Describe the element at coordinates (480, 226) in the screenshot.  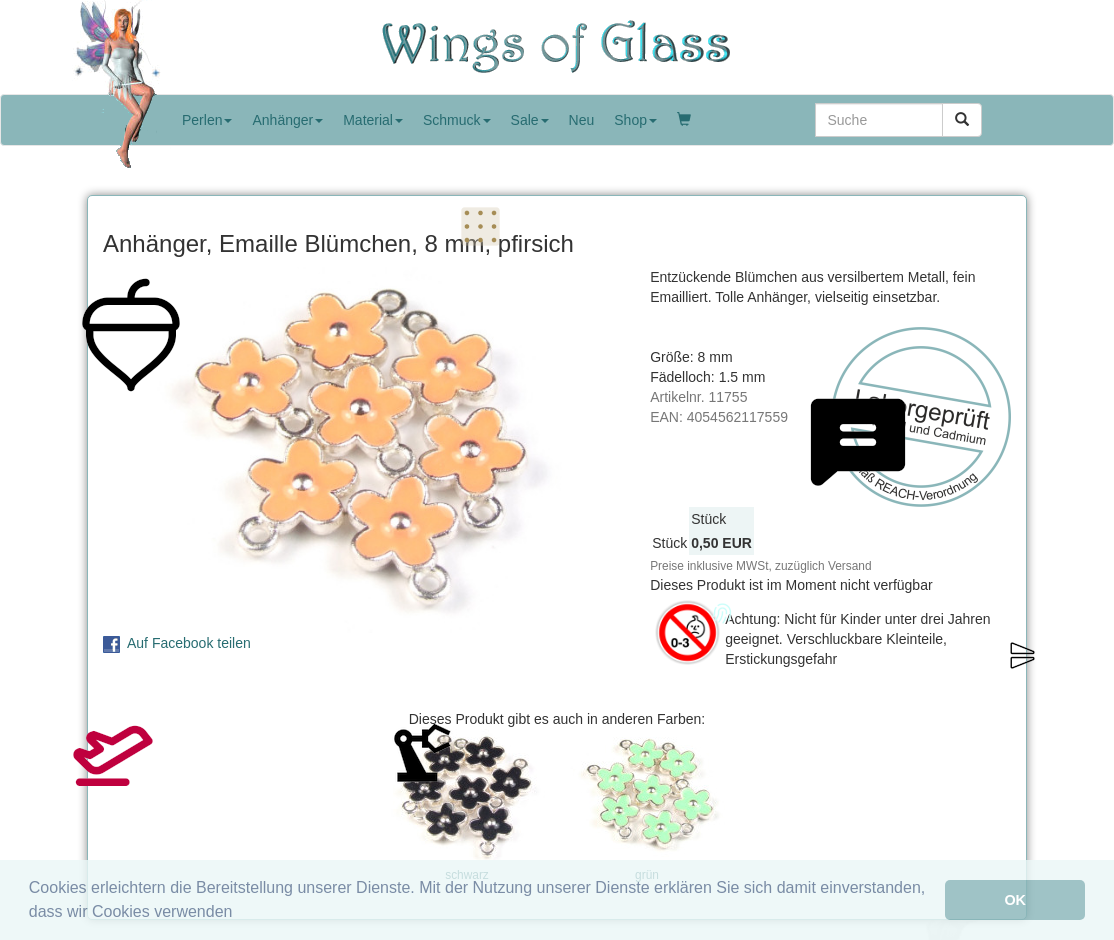
I see `open app drawer or launcher` at that location.